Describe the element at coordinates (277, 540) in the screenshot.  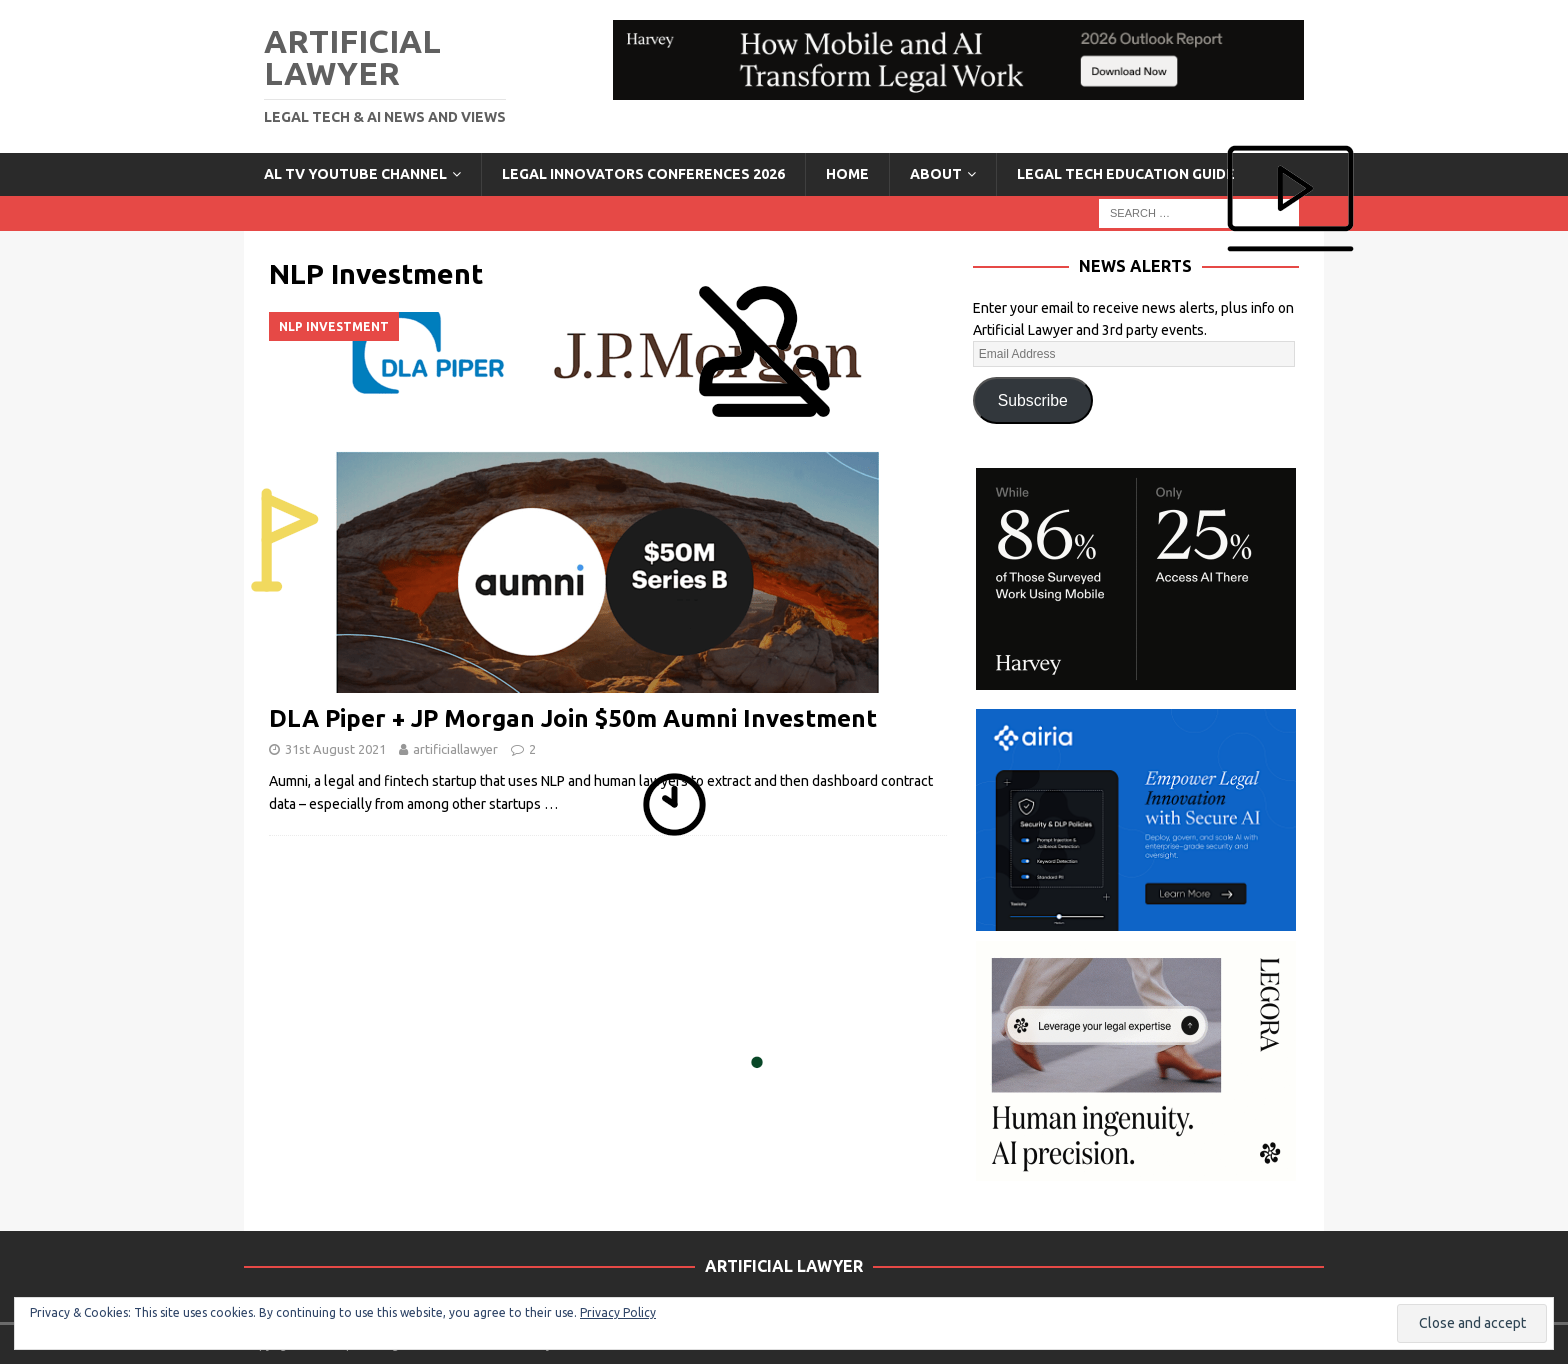
I see `flag or mark an item for follow-up` at that location.